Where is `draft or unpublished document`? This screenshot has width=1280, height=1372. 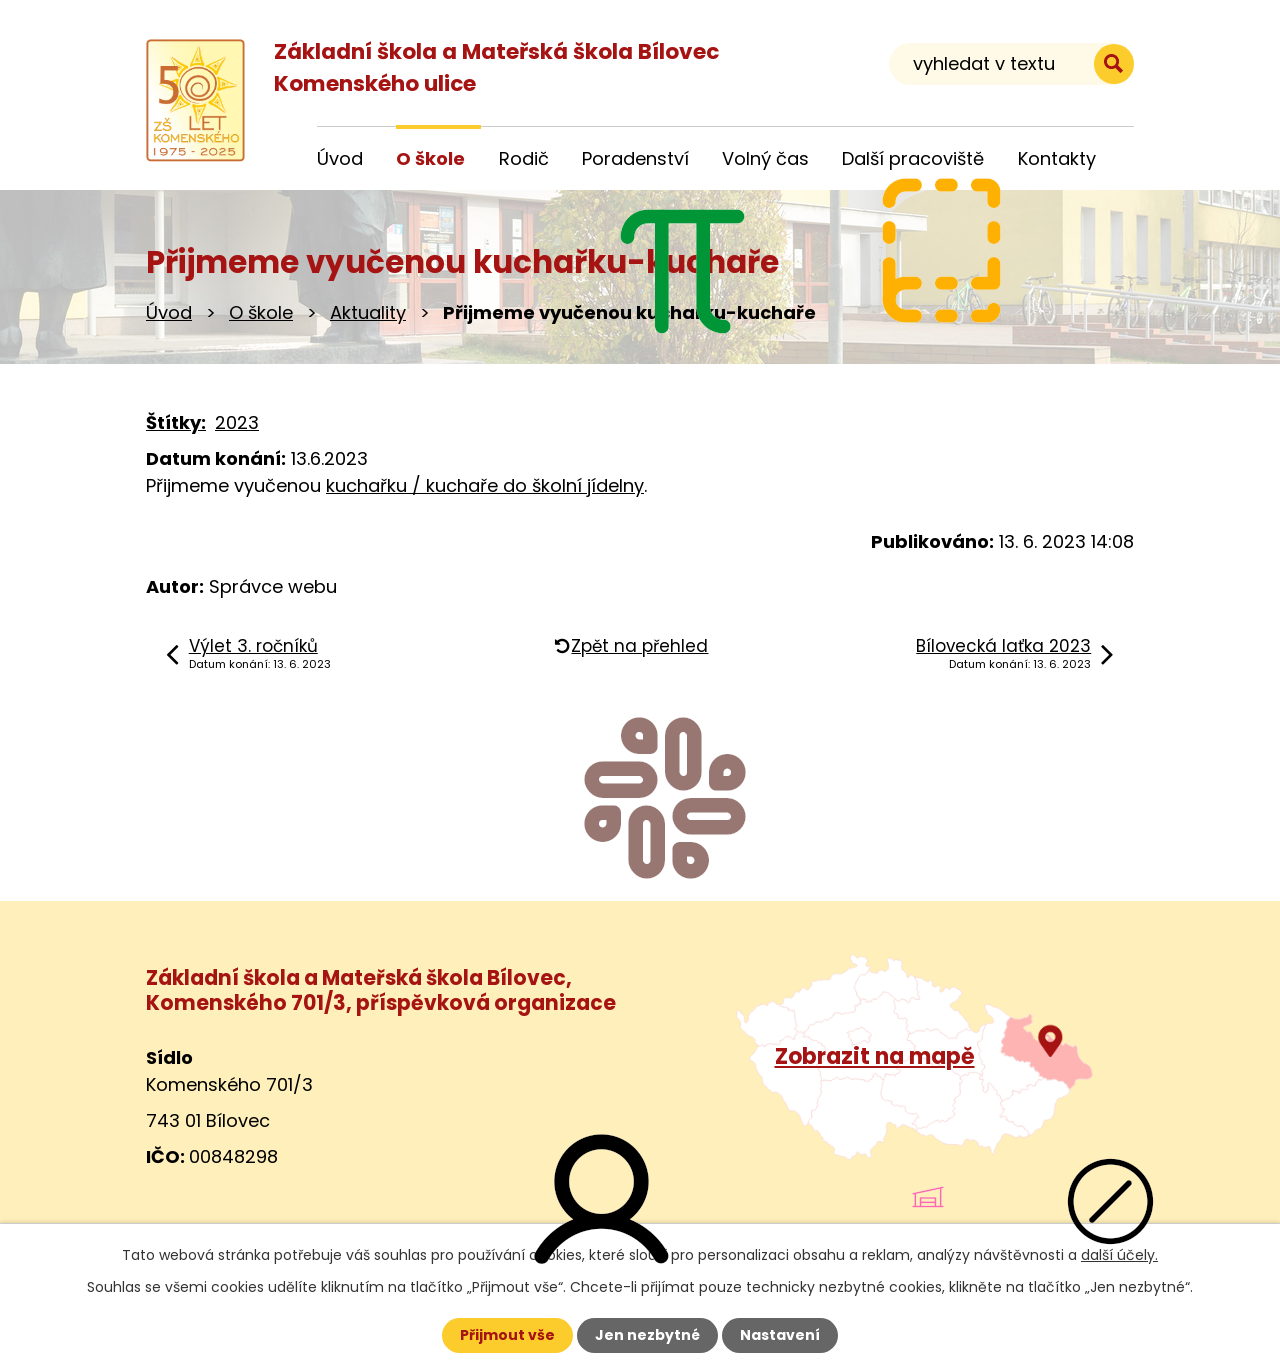
draft or unpublished document is located at coordinates (941, 250).